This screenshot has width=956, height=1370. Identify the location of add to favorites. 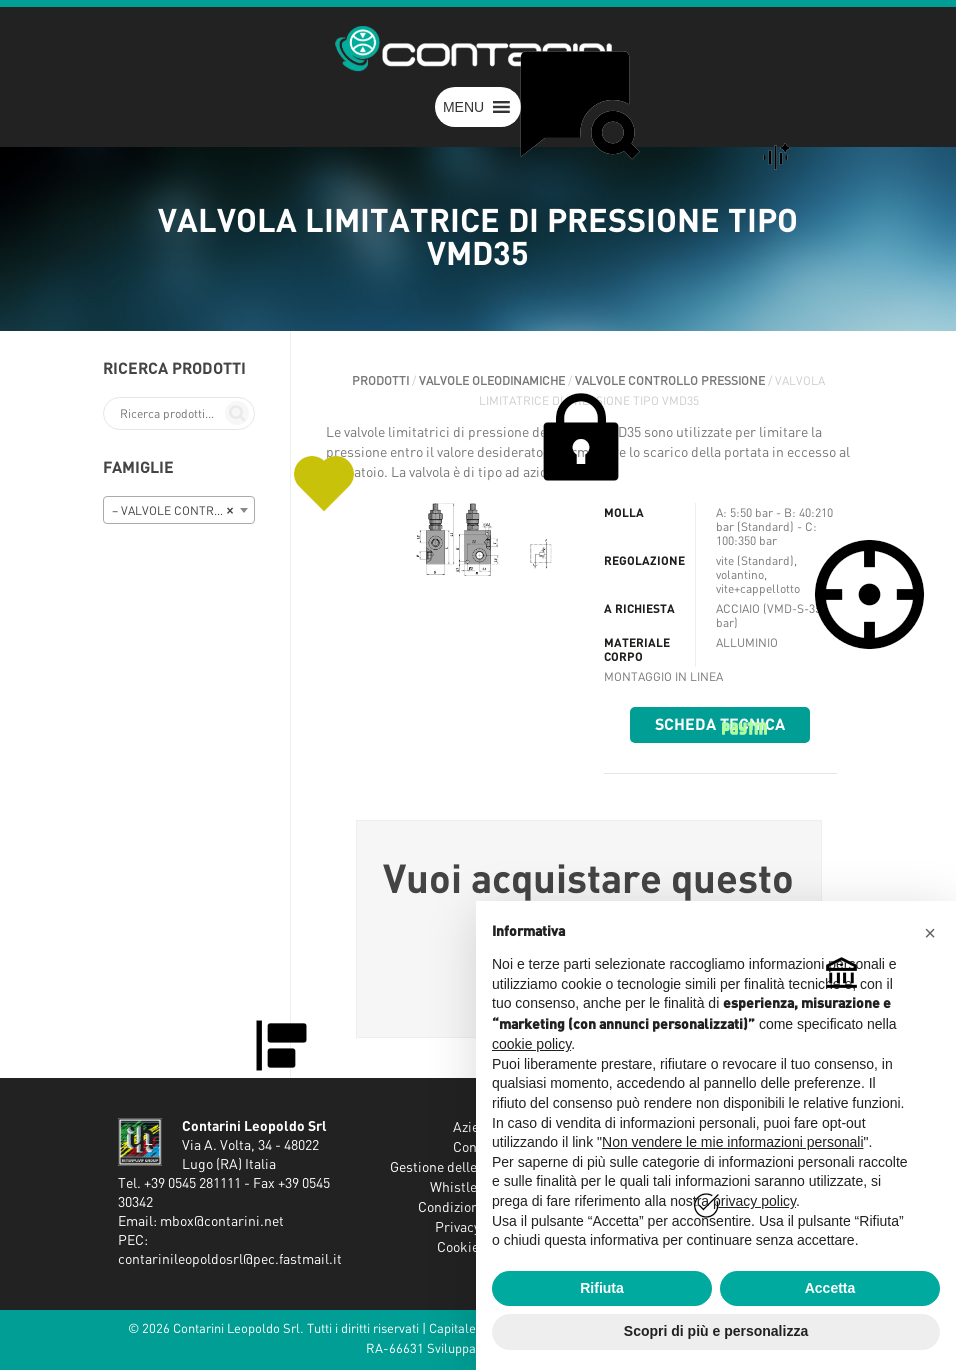
(324, 483).